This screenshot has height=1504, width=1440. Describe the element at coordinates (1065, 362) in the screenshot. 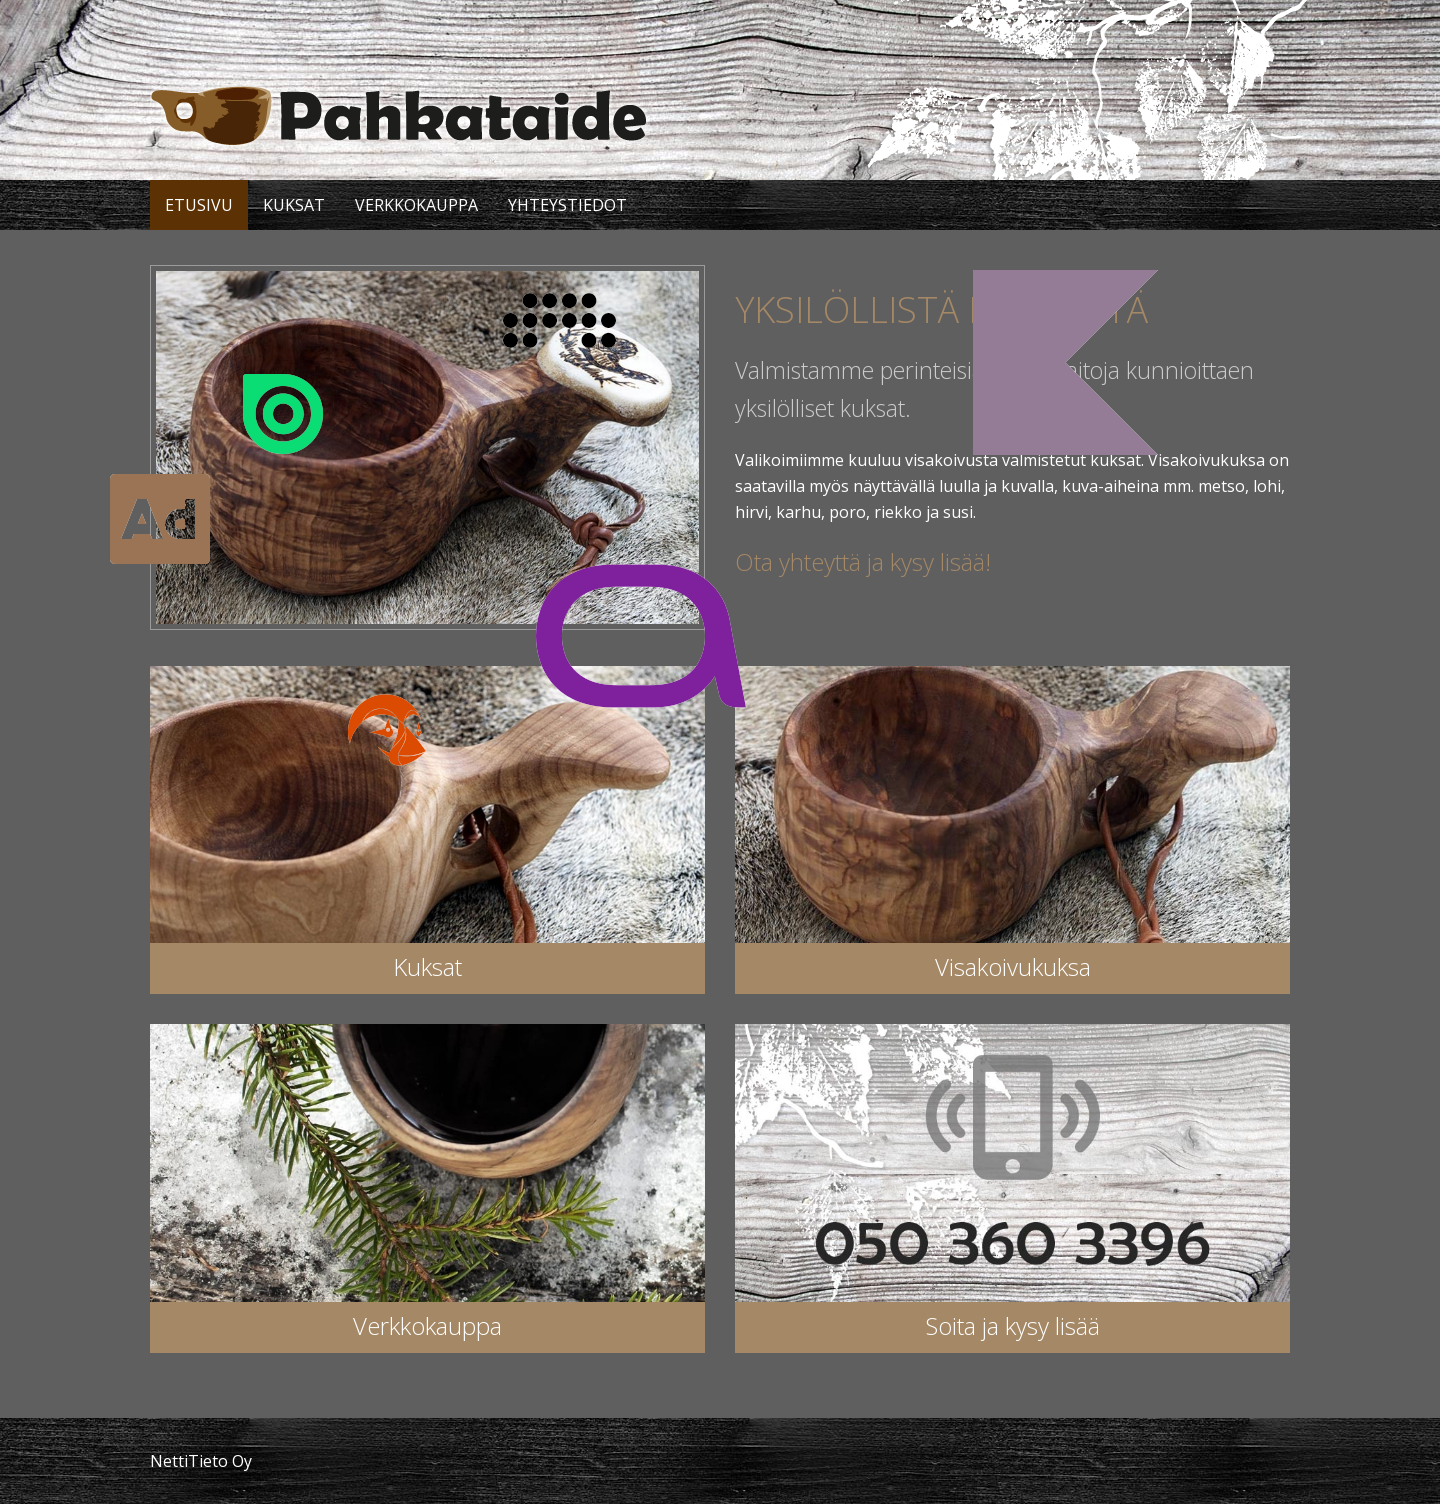

I see `kotlin programming language logo` at that location.